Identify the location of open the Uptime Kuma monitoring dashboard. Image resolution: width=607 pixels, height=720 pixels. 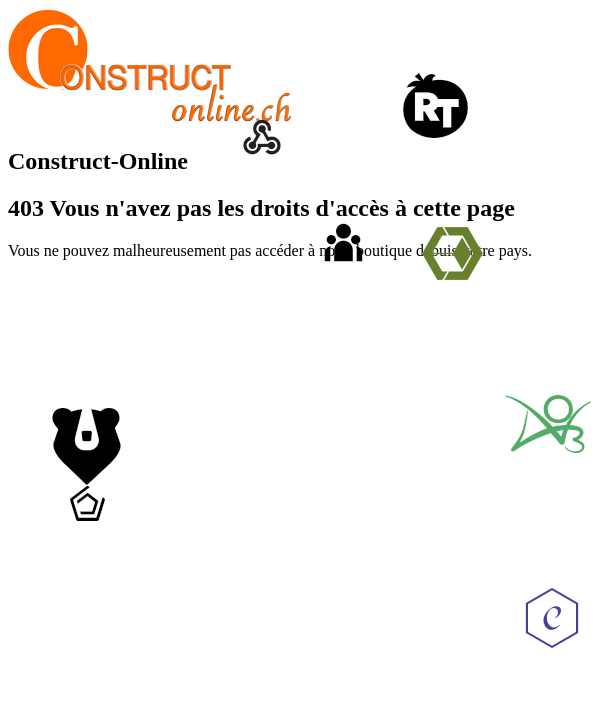
(86, 446).